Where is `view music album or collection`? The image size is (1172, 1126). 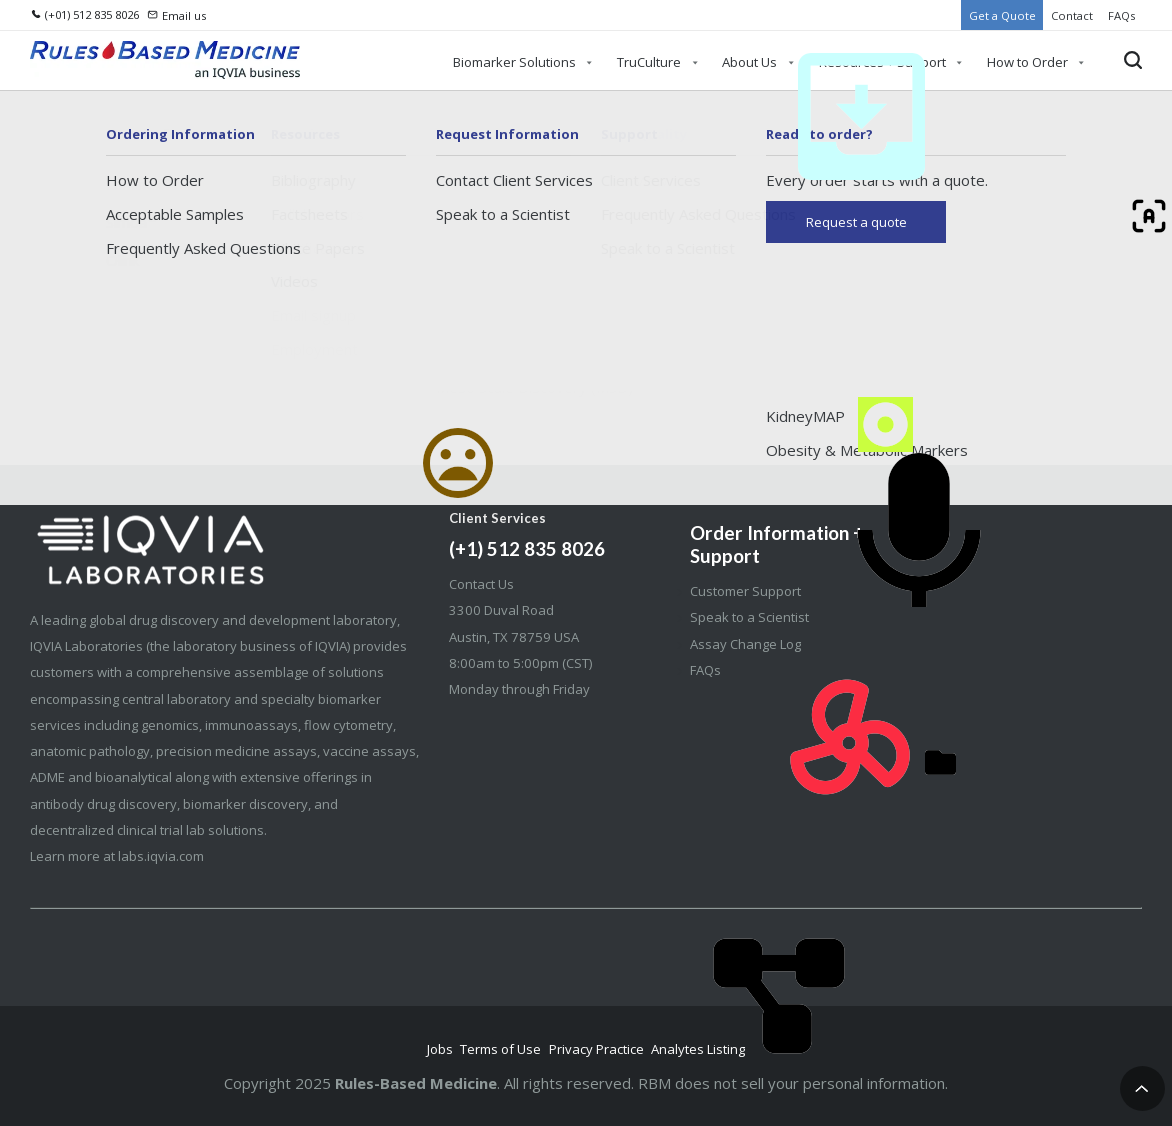 view music album or collection is located at coordinates (885, 424).